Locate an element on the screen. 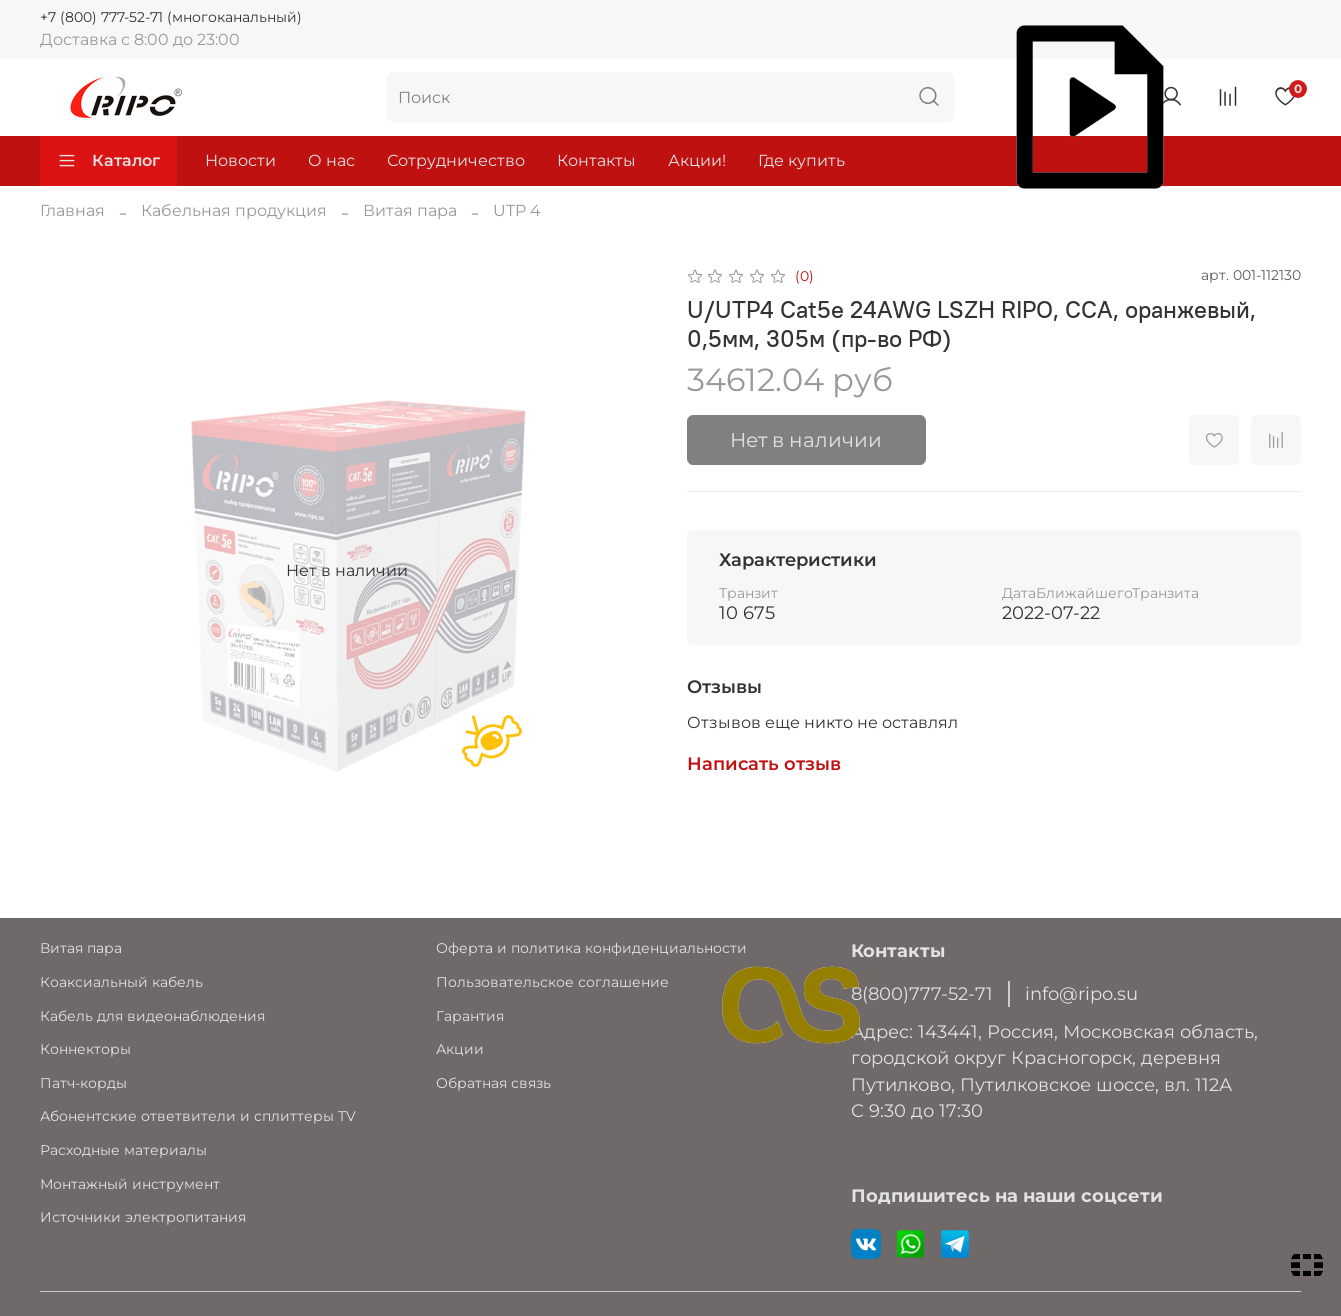 This screenshot has height=1316, width=1341. fortinet brand logo is located at coordinates (1307, 1265).